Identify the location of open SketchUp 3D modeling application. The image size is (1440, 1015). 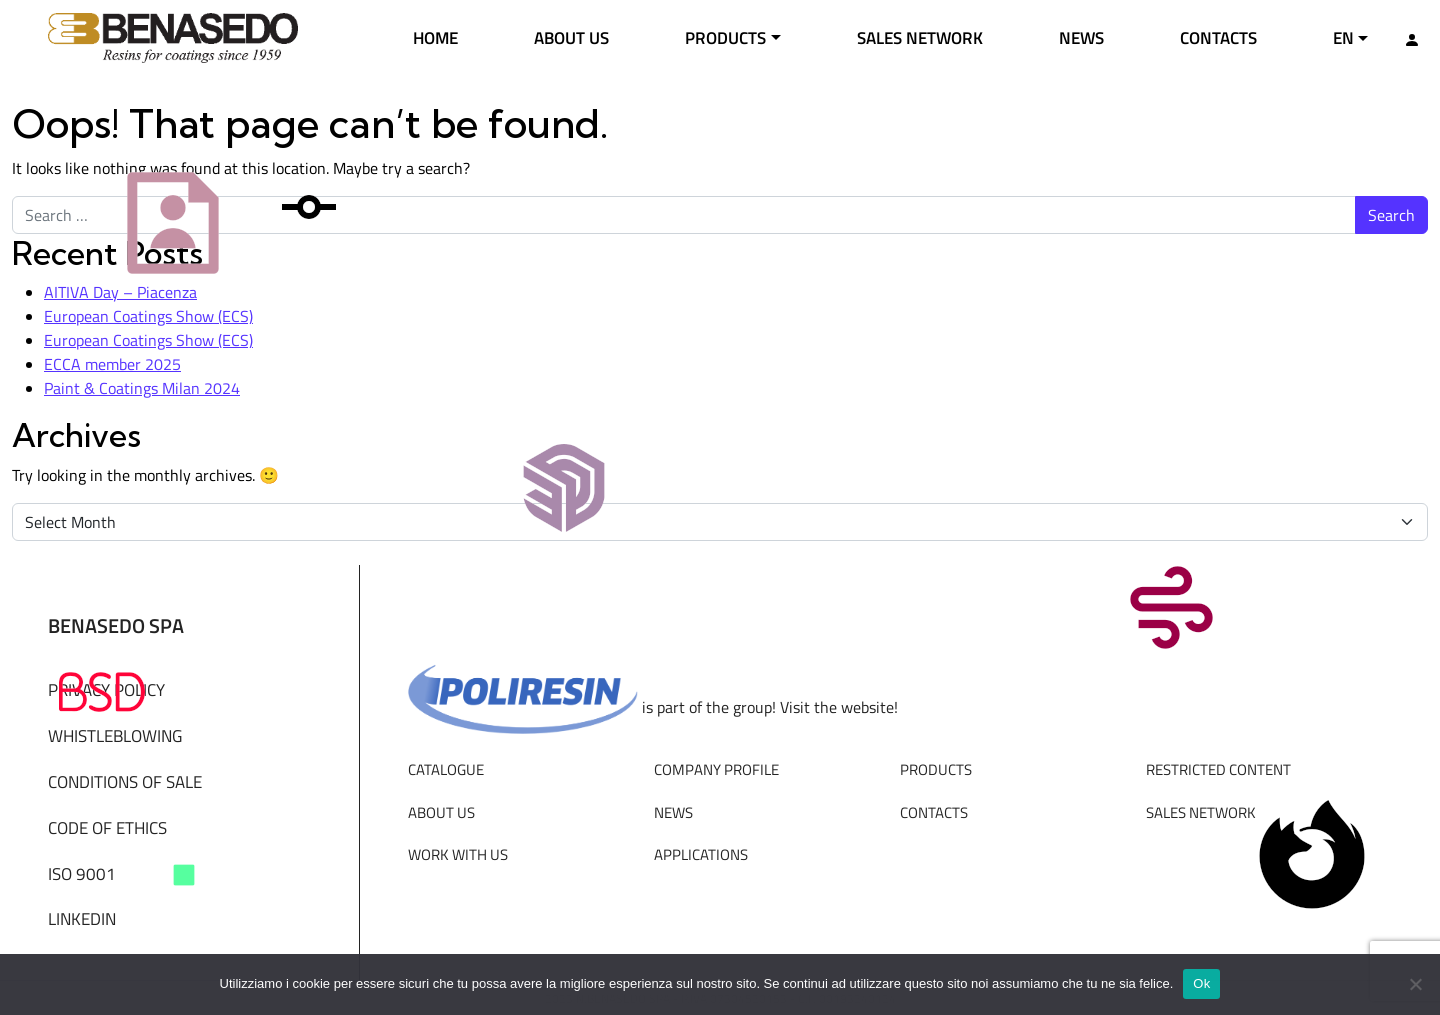
(564, 488).